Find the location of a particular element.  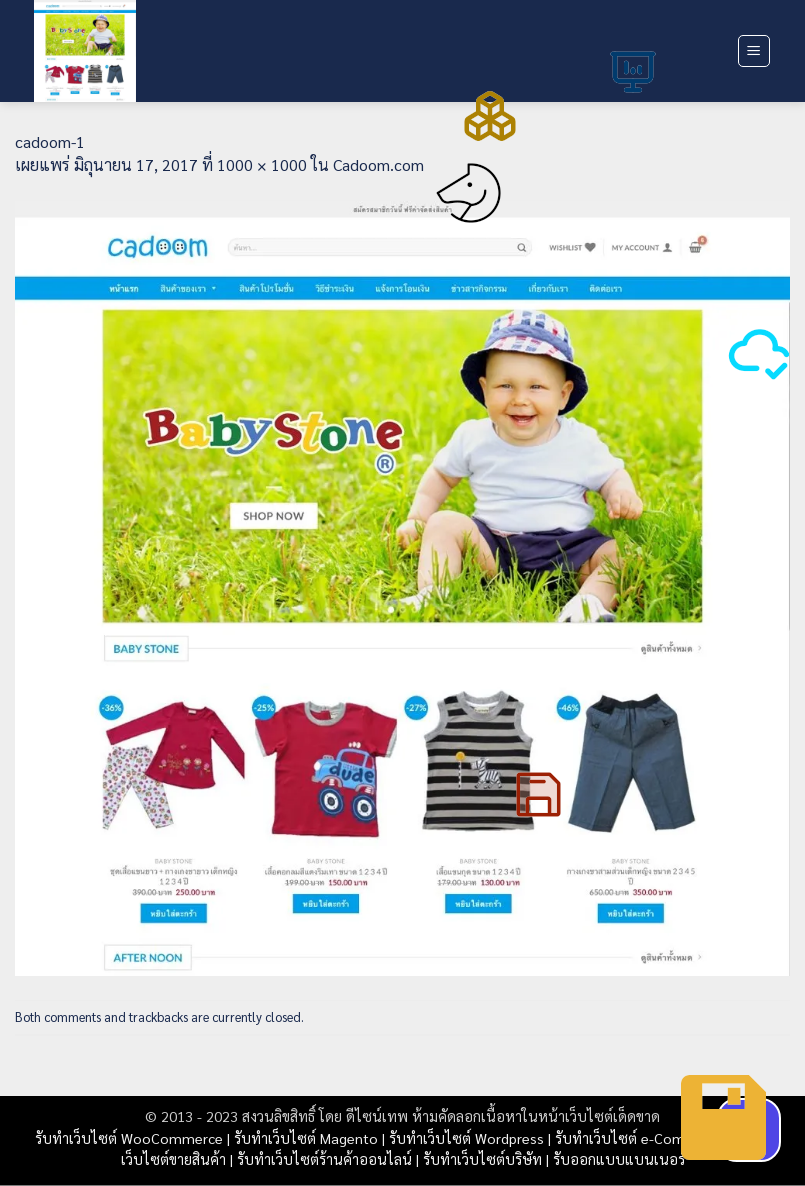

file successfully uploaded to cloud storage is located at coordinates (759, 351).